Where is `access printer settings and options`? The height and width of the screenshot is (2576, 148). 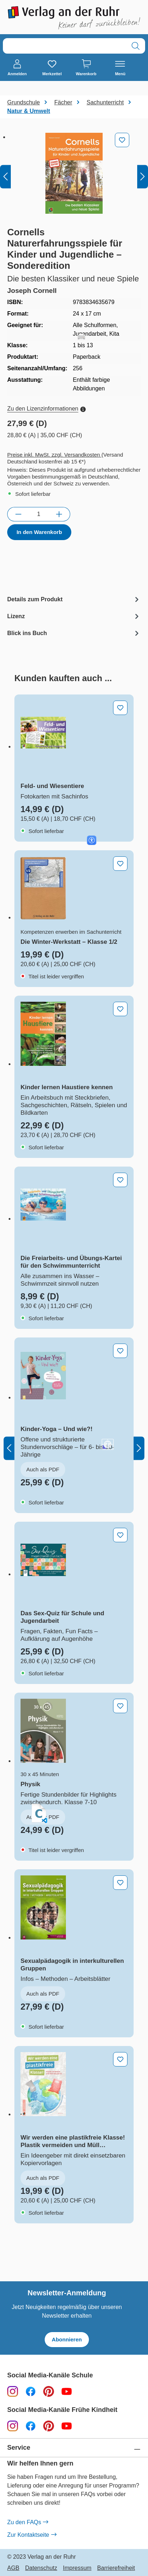 access printer settings and options is located at coordinates (81, 337).